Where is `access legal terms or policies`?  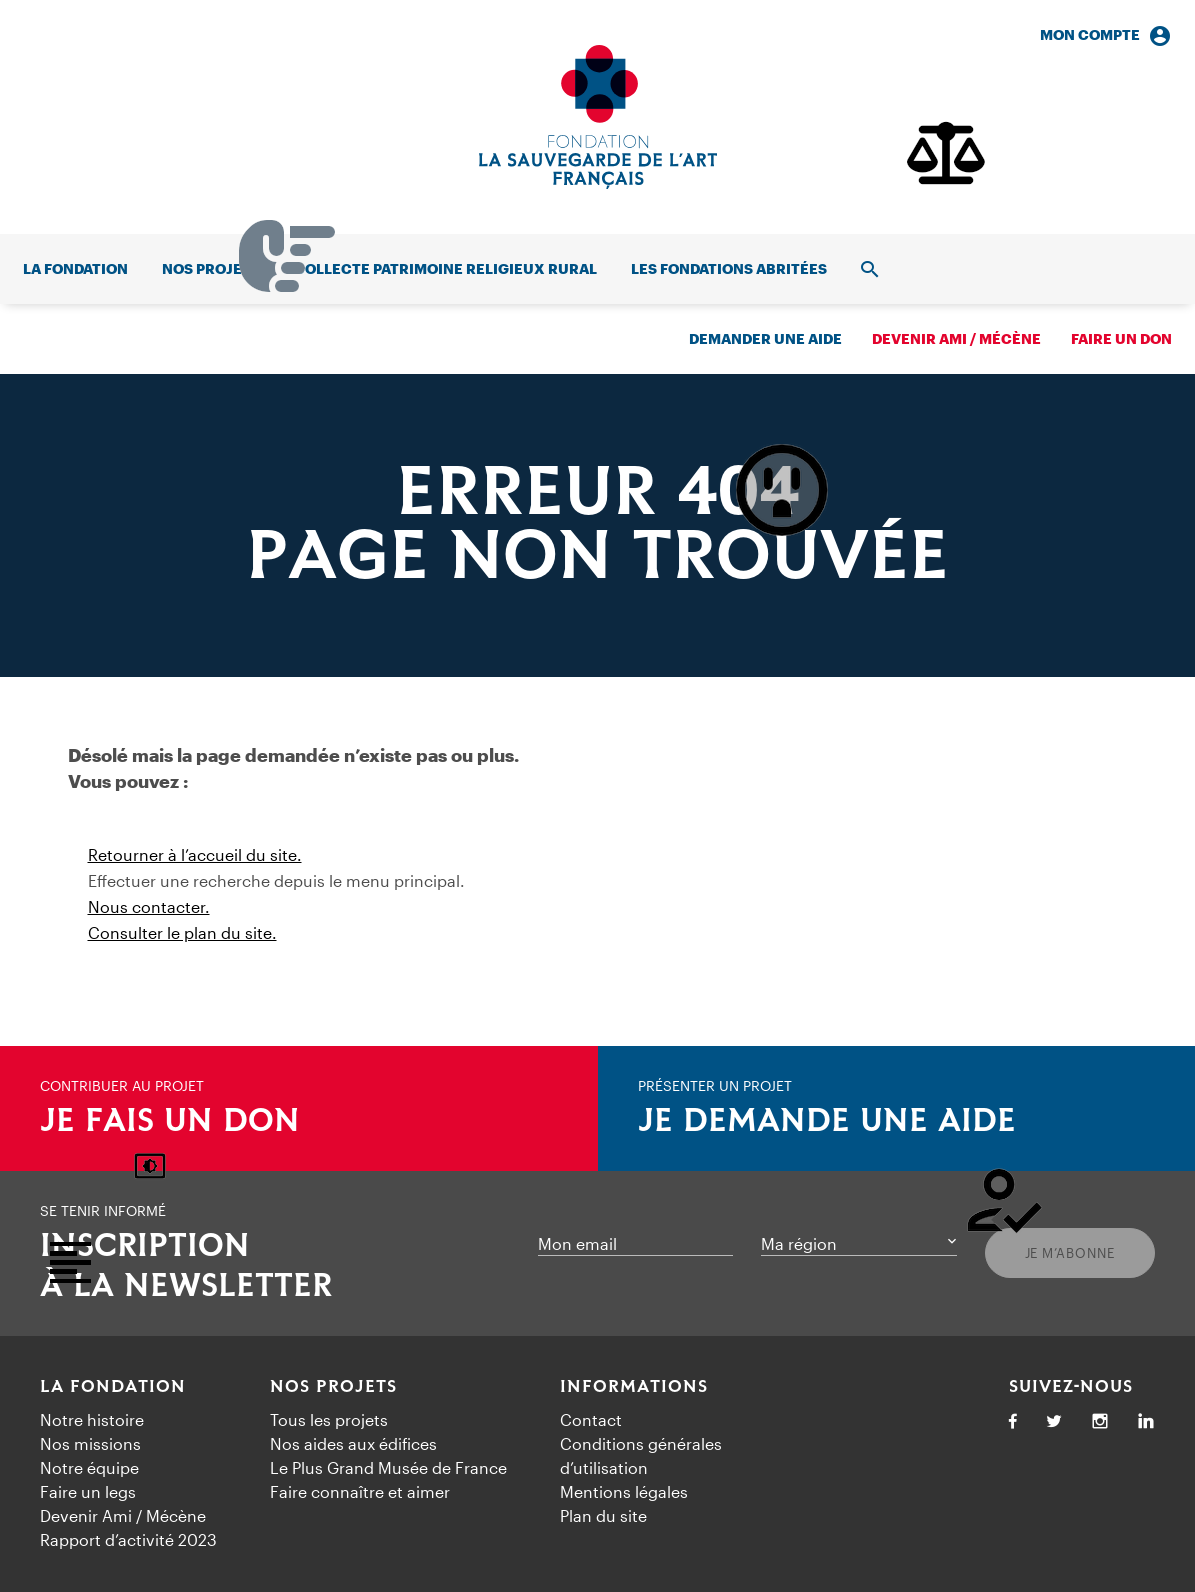
access legal terms or policies is located at coordinates (946, 153).